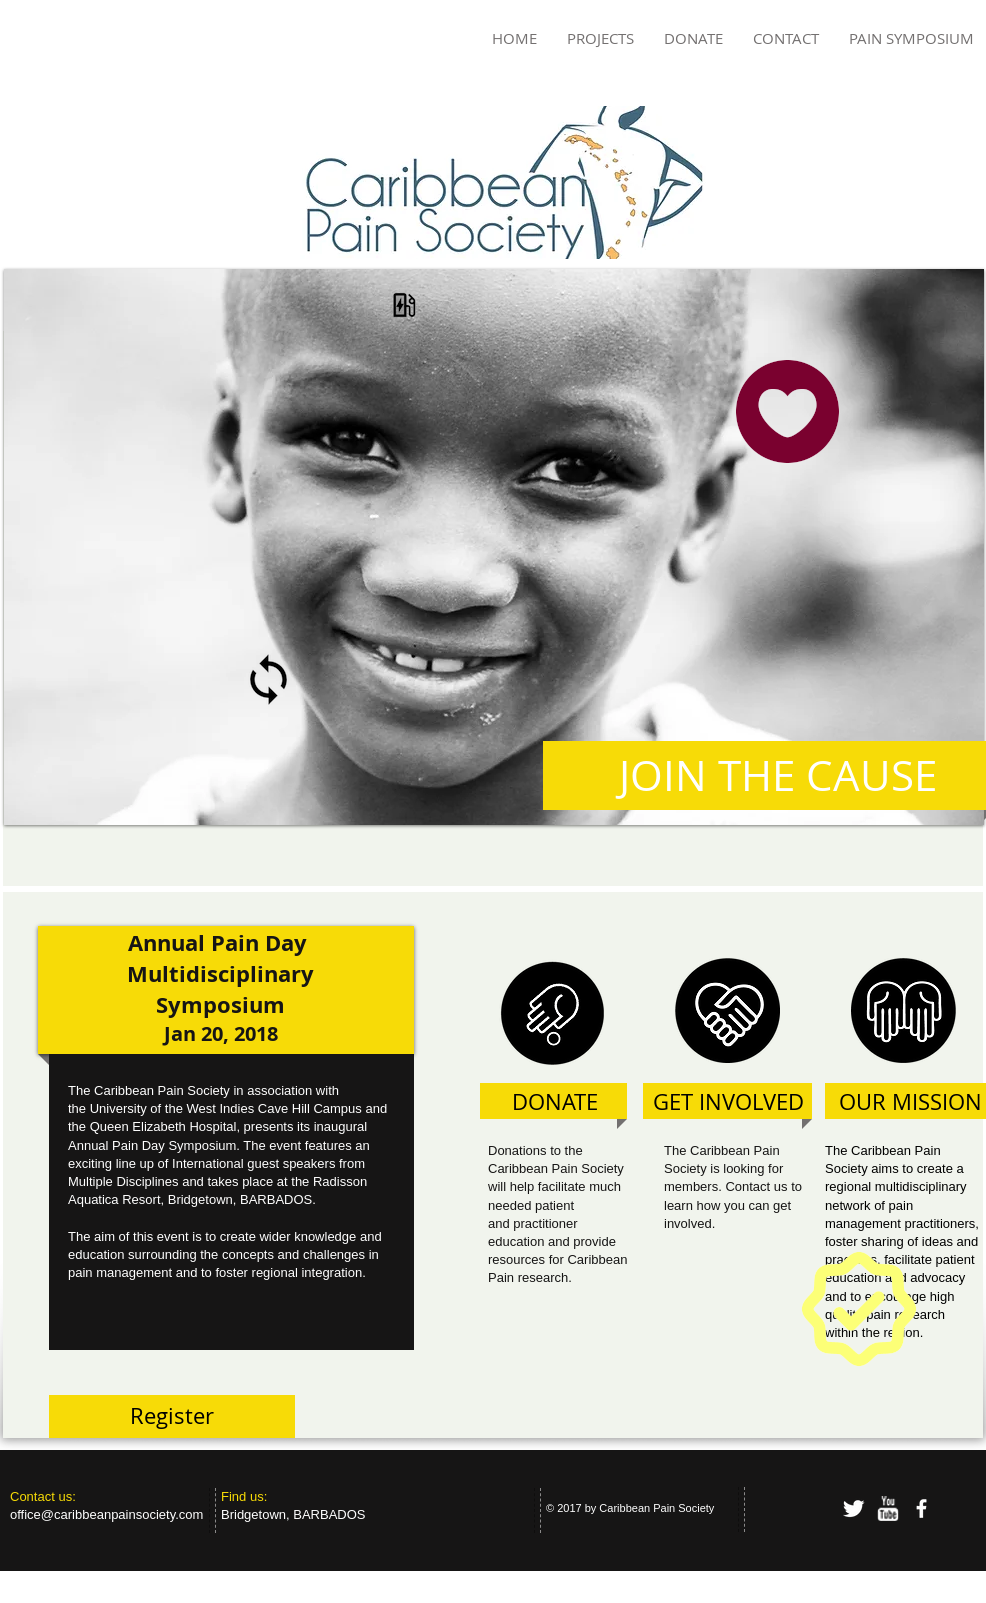 This screenshot has height=1603, width=986. Describe the element at coordinates (404, 305) in the screenshot. I see `find nearby electric vehicle charging stations` at that location.